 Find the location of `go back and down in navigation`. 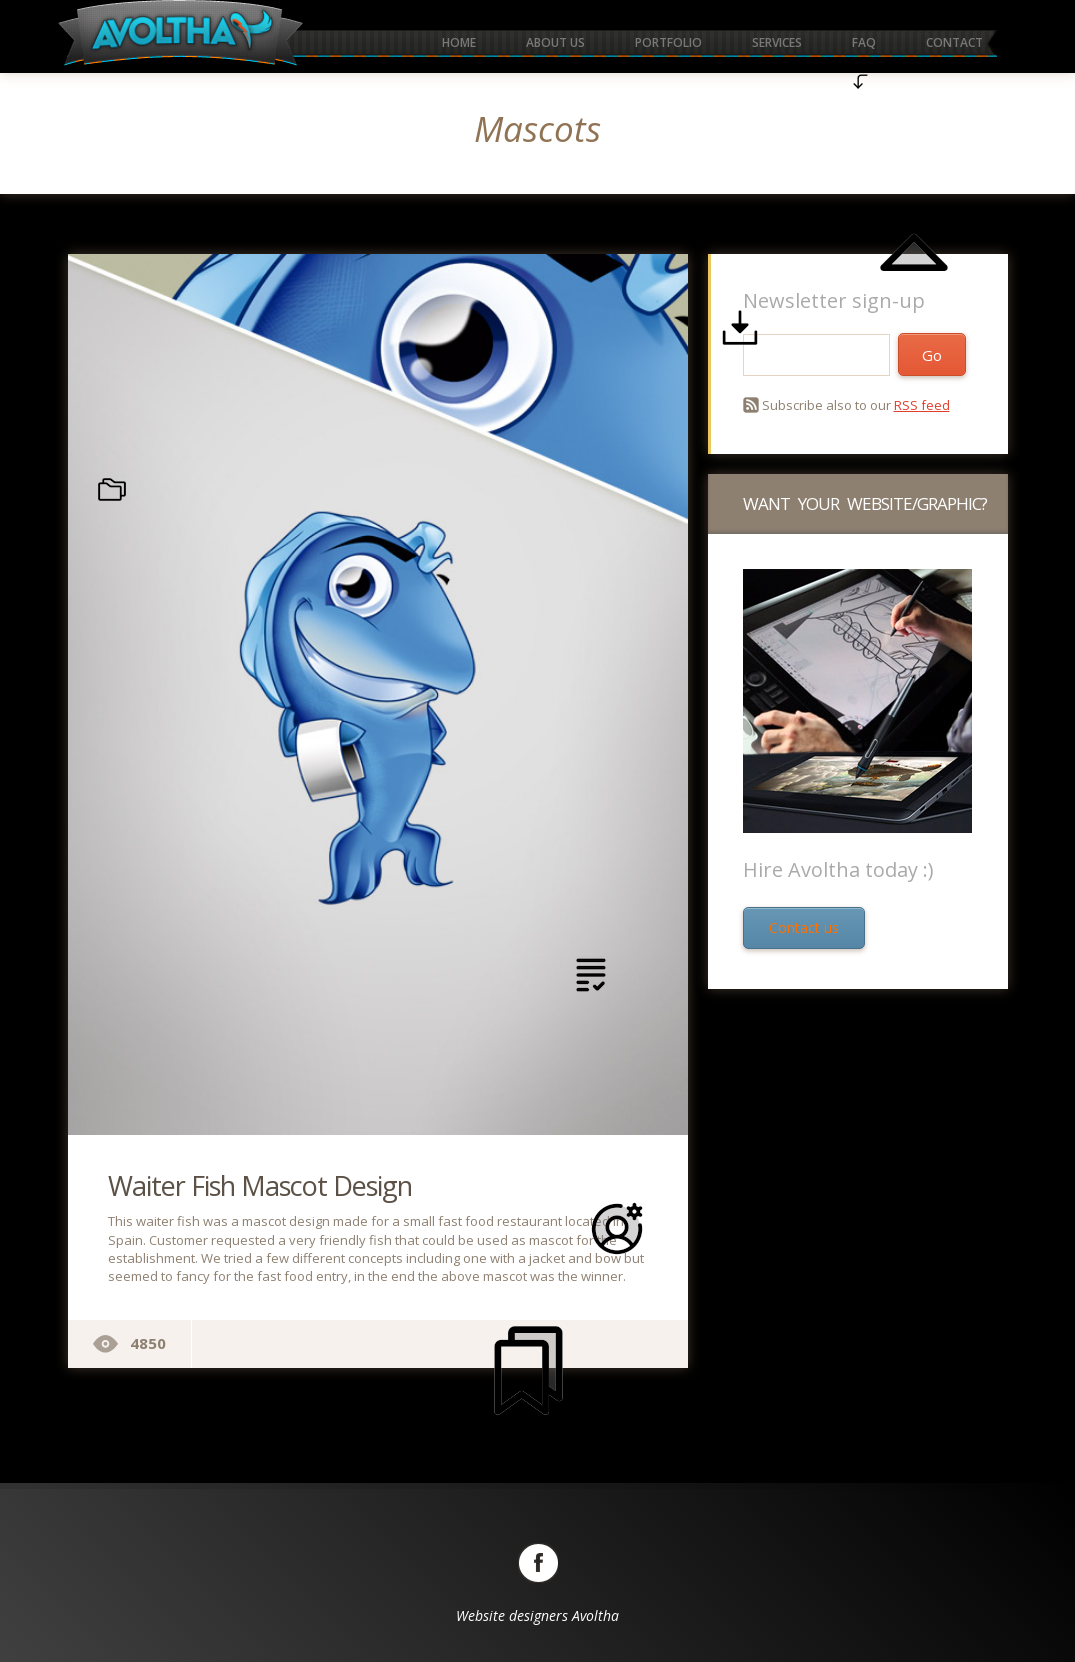

go back and down in navigation is located at coordinates (860, 81).